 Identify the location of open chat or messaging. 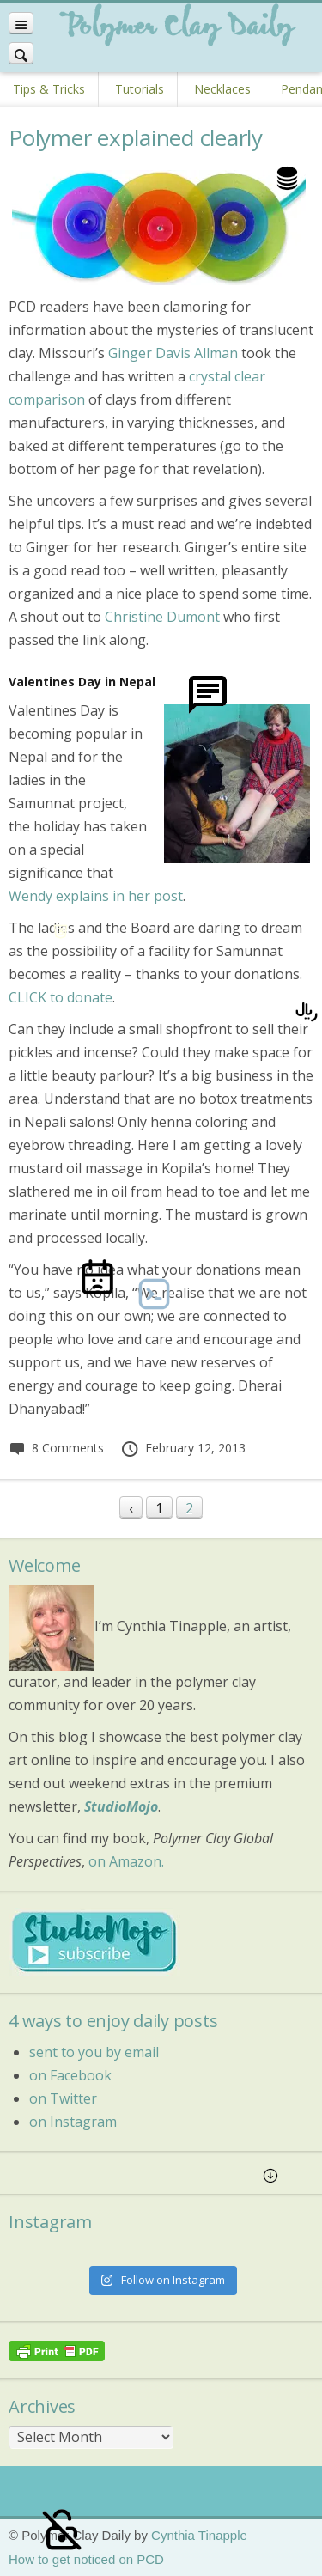
(208, 695).